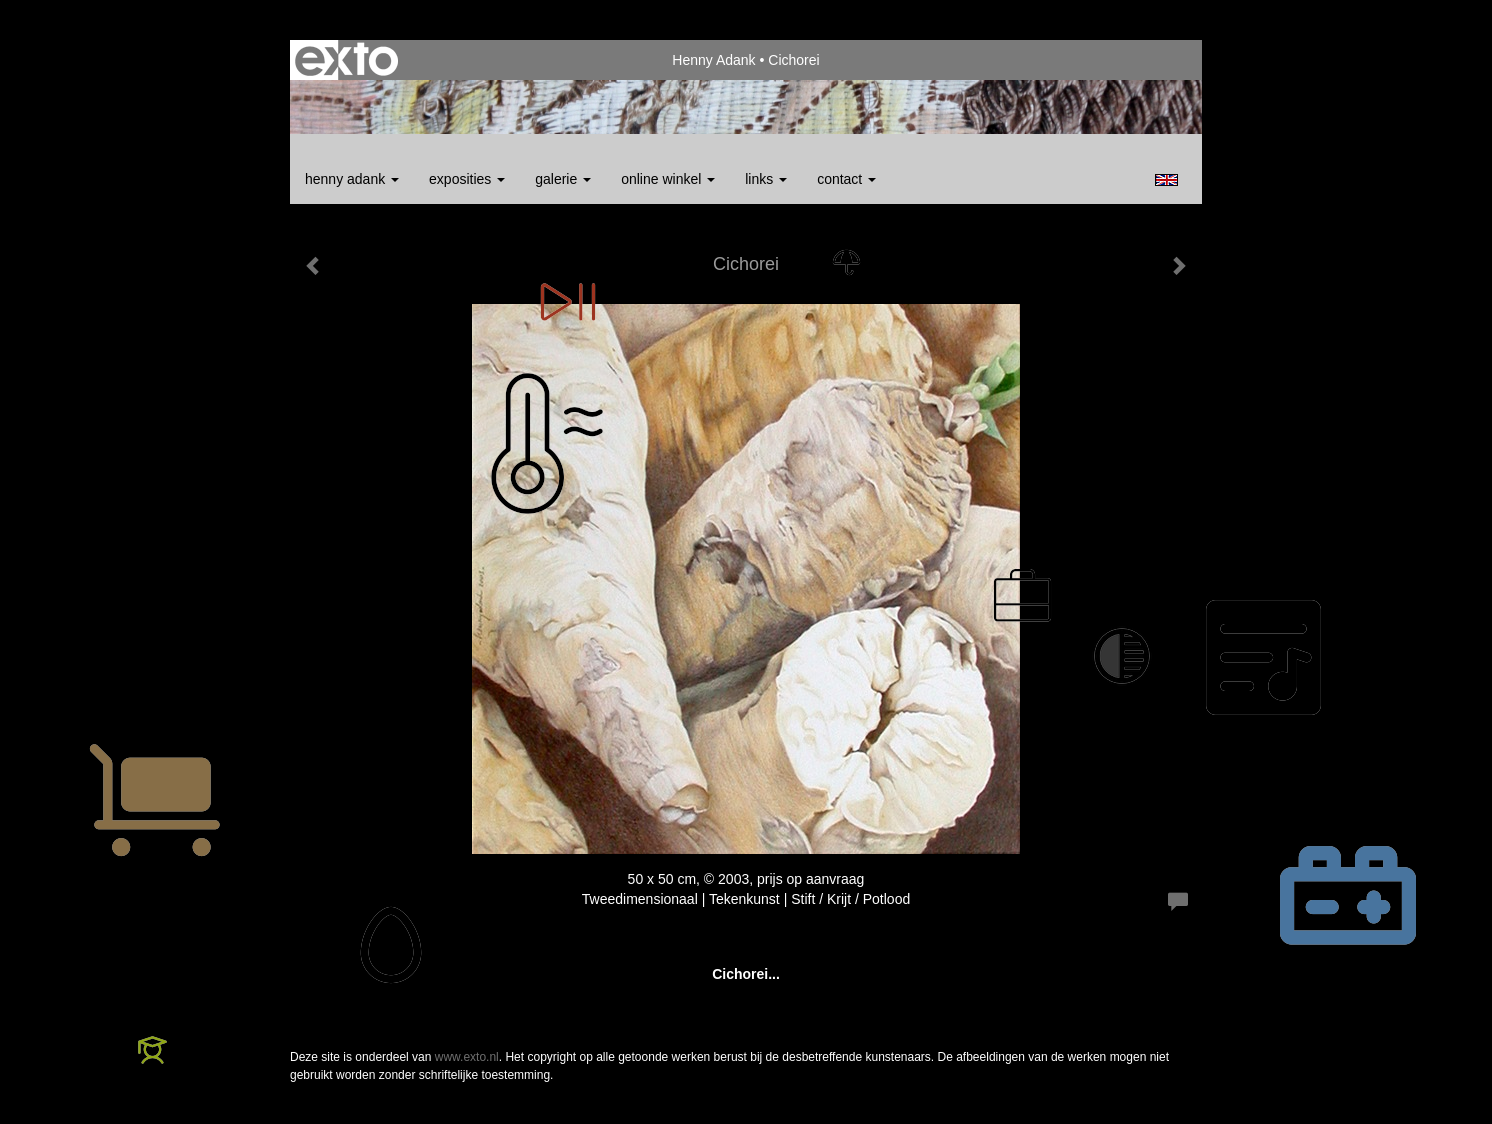 The width and height of the screenshot is (1492, 1124). Describe the element at coordinates (152, 793) in the screenshot. I see `view your shopping cart` at that location.